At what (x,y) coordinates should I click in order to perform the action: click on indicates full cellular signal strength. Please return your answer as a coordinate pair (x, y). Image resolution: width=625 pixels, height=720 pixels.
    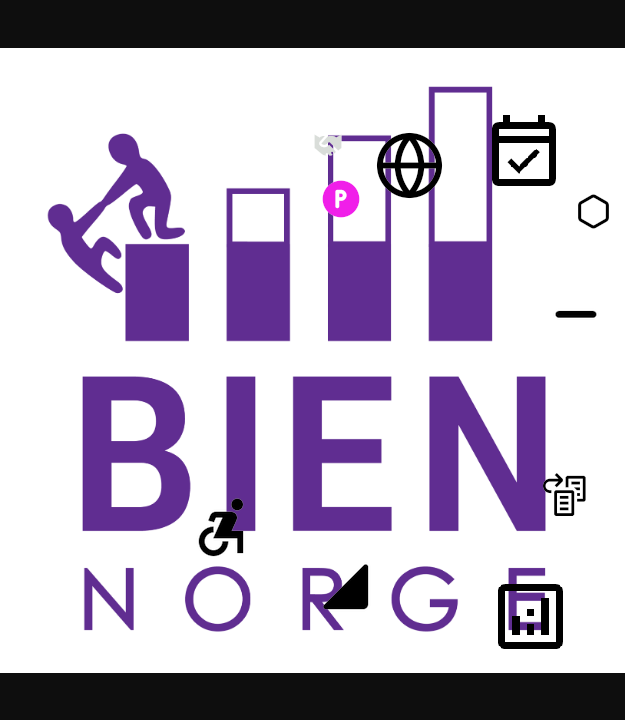
    Looking at the image, I should click on (344, 585).